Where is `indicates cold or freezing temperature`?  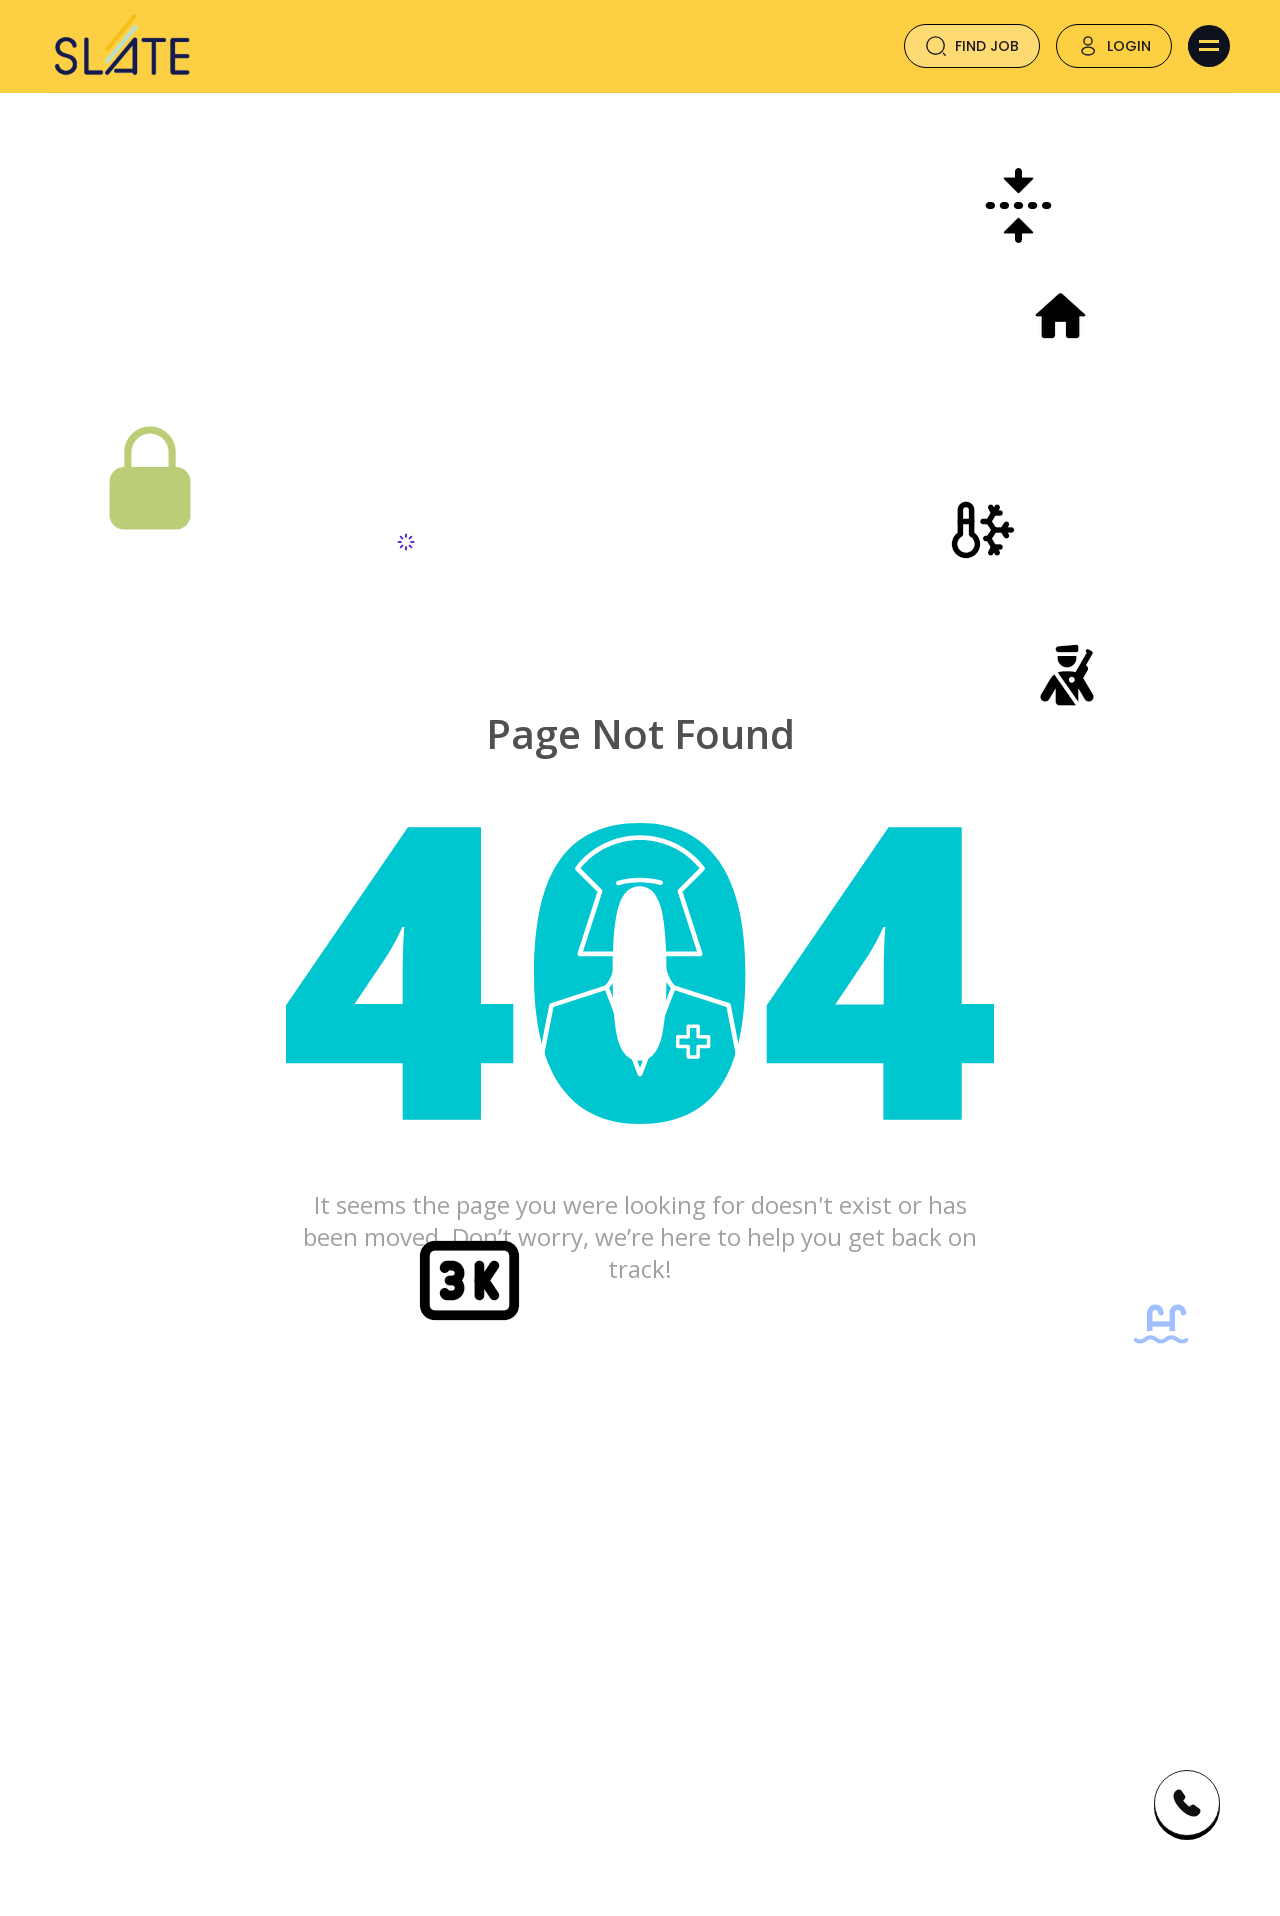 indicates cold or freezing temperature is located at coordinates (983, 530).